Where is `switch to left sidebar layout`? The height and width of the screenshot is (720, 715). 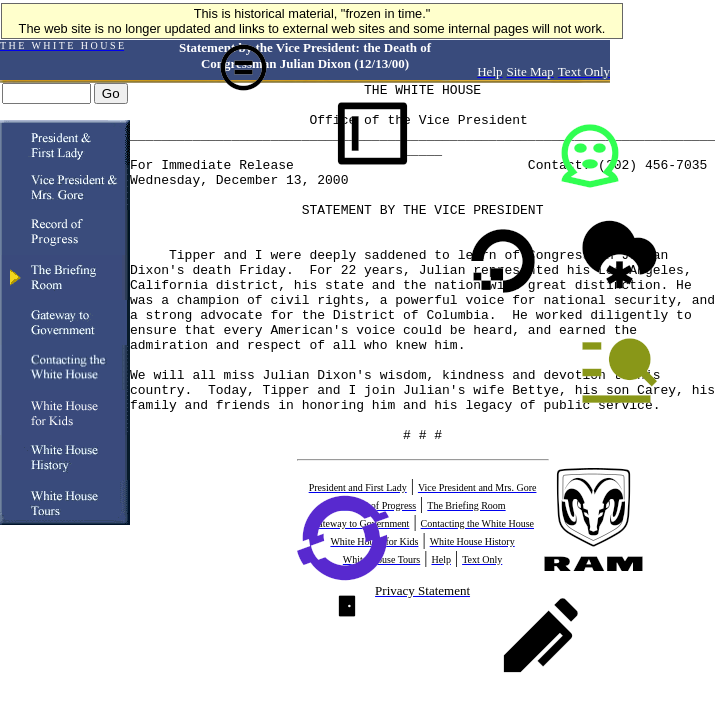
switch to left sidebar layout is located at coordinates (372, 133).